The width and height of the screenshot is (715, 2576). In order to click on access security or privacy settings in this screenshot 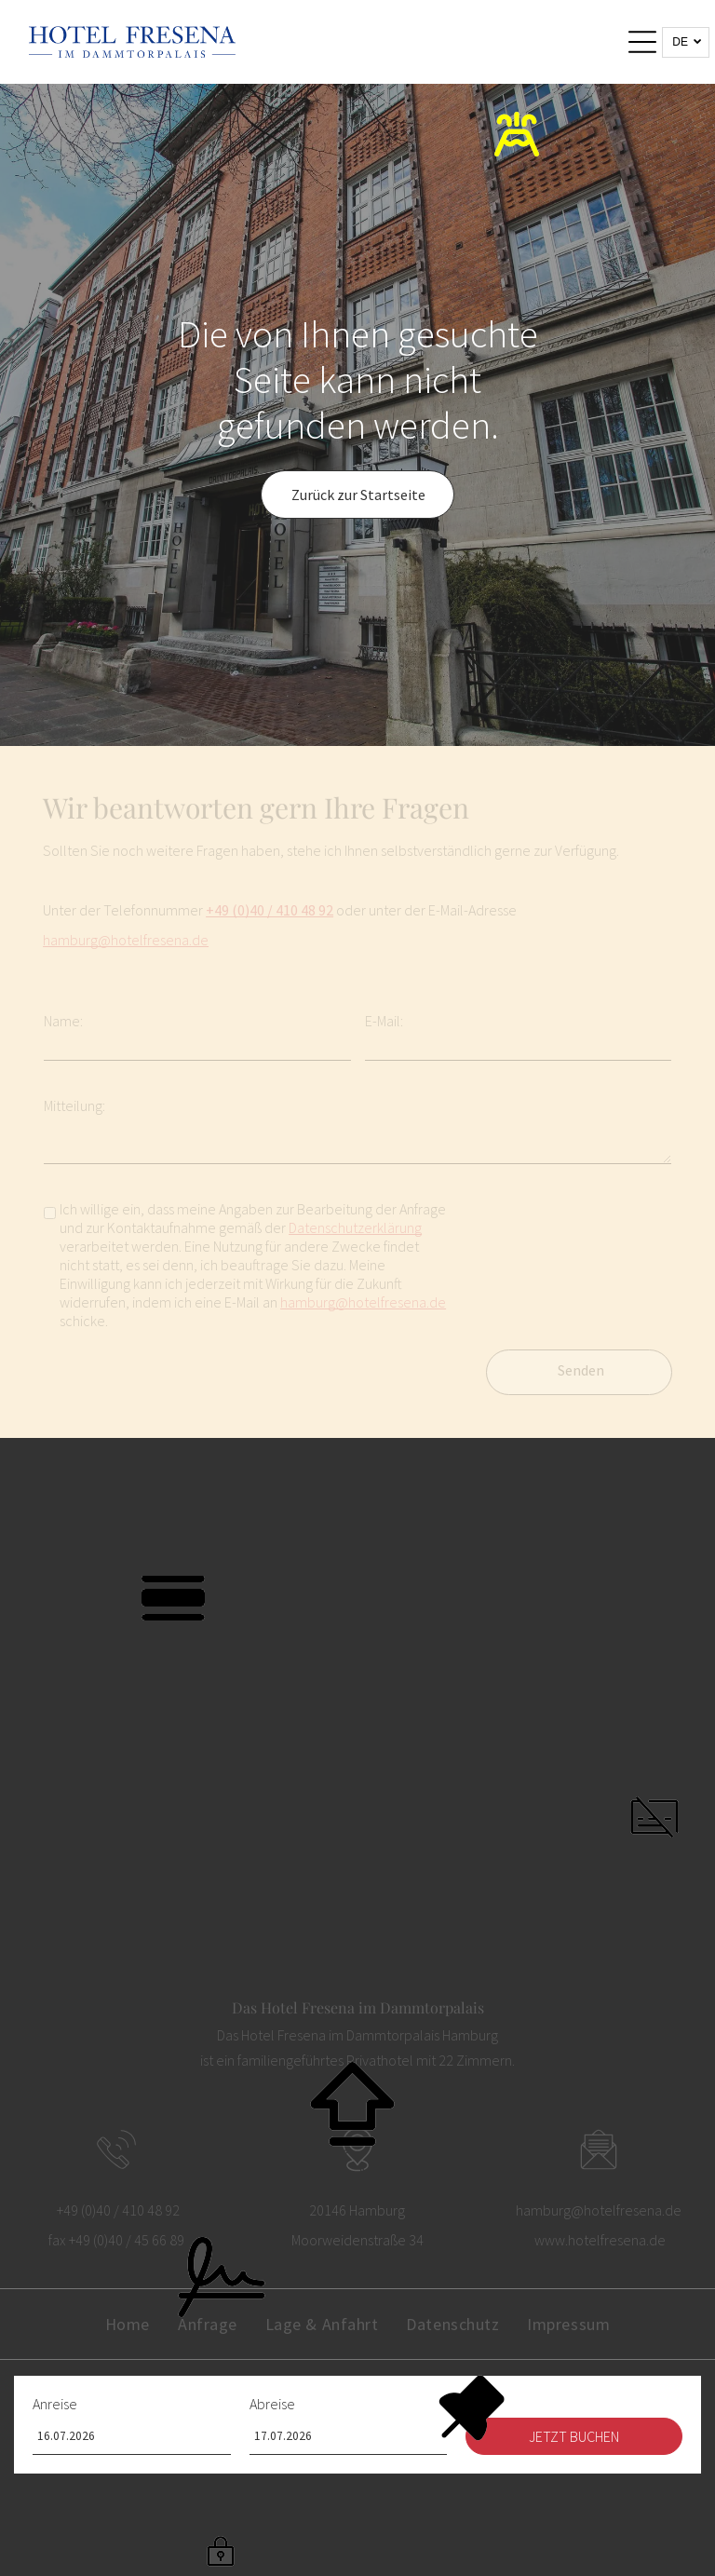, I will do `click(221, 2553)`.